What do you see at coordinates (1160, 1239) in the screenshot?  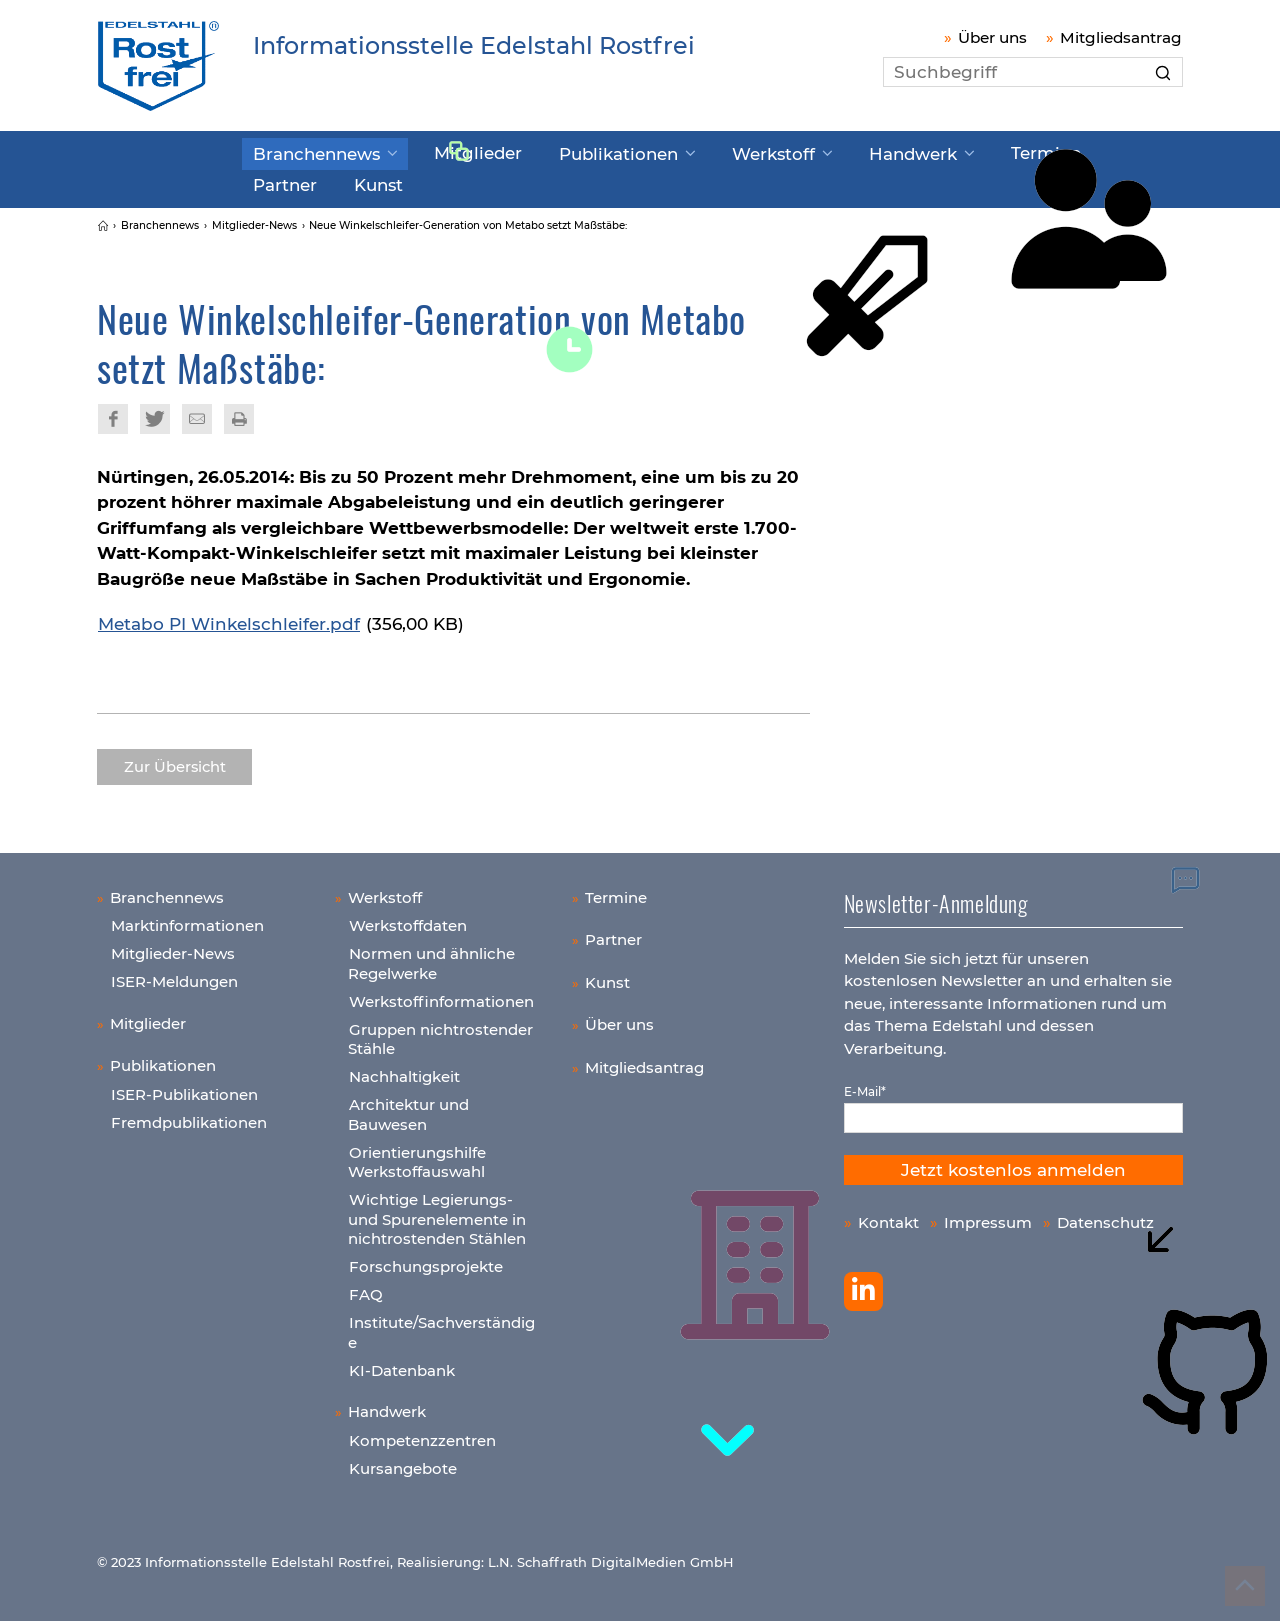 I see `collapse or minimize a panel` at bounding box center [1160, 1239].